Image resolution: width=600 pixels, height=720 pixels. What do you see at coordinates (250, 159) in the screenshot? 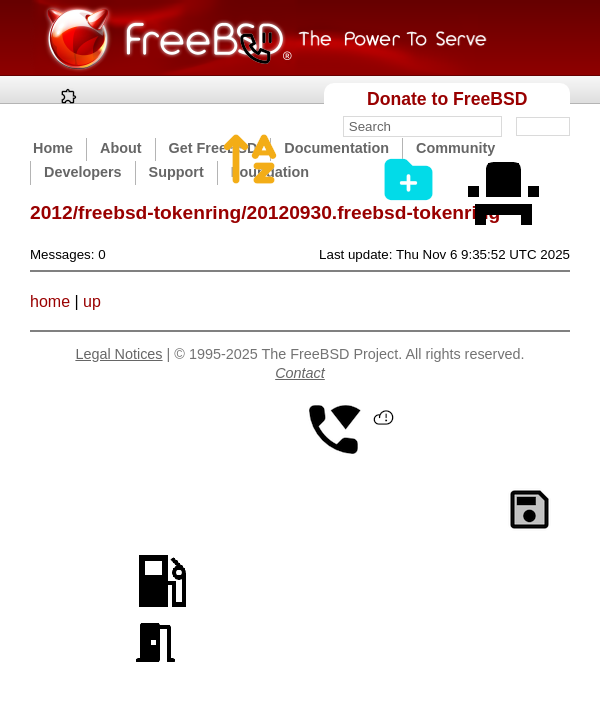
I see `sort alphabetically A to Z` at bounding box center [250, 159].